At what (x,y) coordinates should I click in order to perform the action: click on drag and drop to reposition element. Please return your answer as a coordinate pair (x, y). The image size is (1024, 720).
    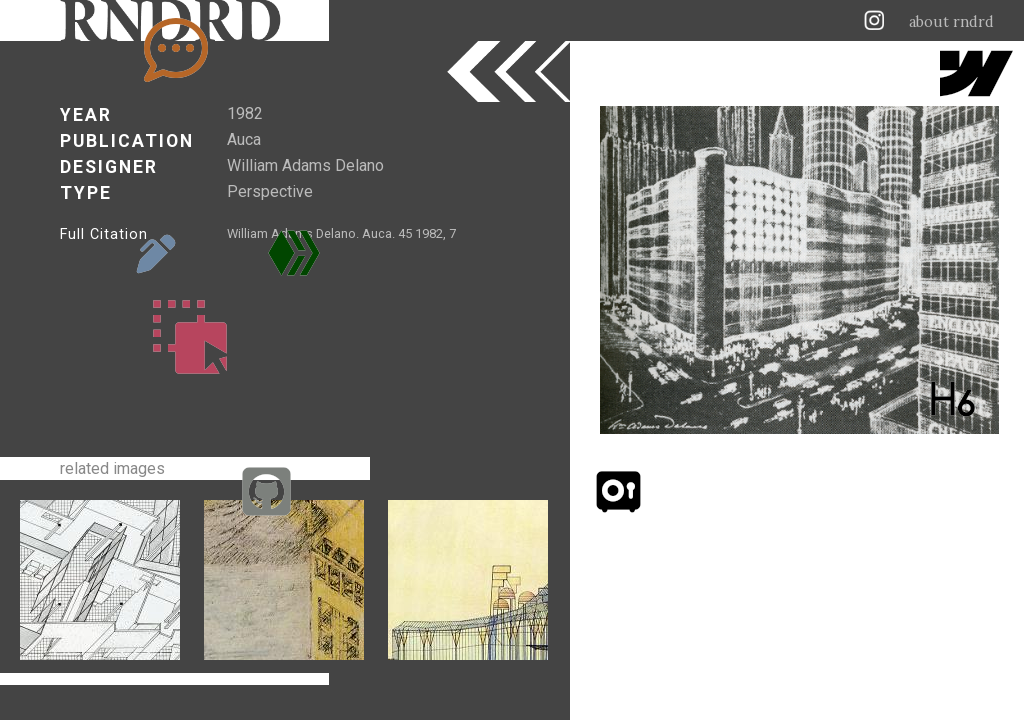
    Looking at the image, I should click on (190, 337).